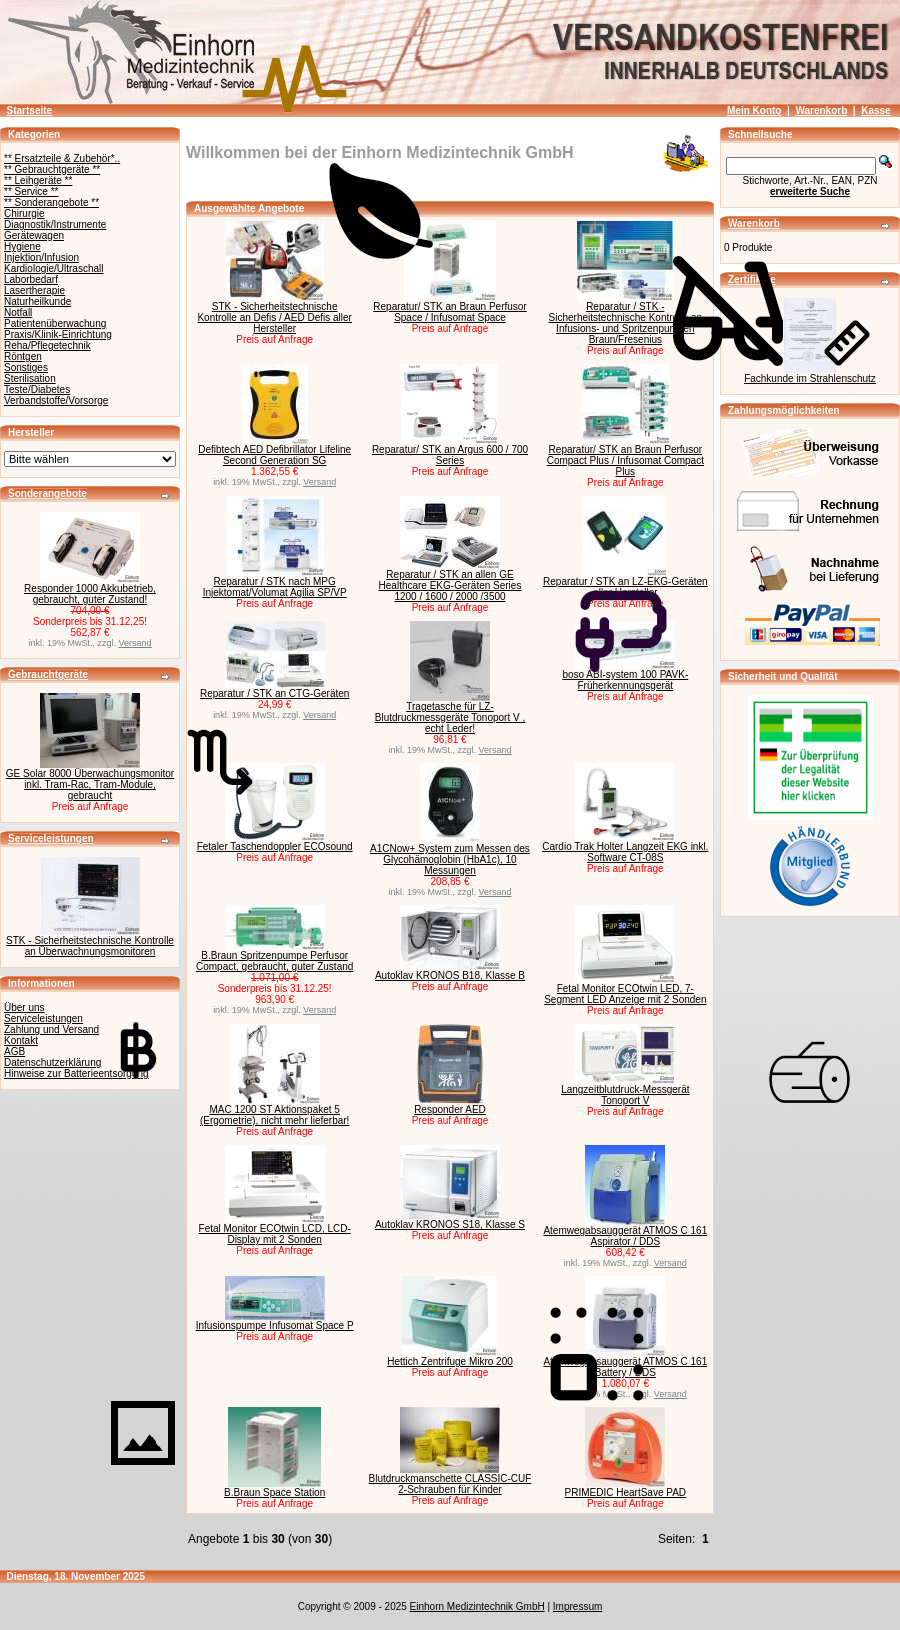  I want to click on disable reading mode, so click(728, 311).